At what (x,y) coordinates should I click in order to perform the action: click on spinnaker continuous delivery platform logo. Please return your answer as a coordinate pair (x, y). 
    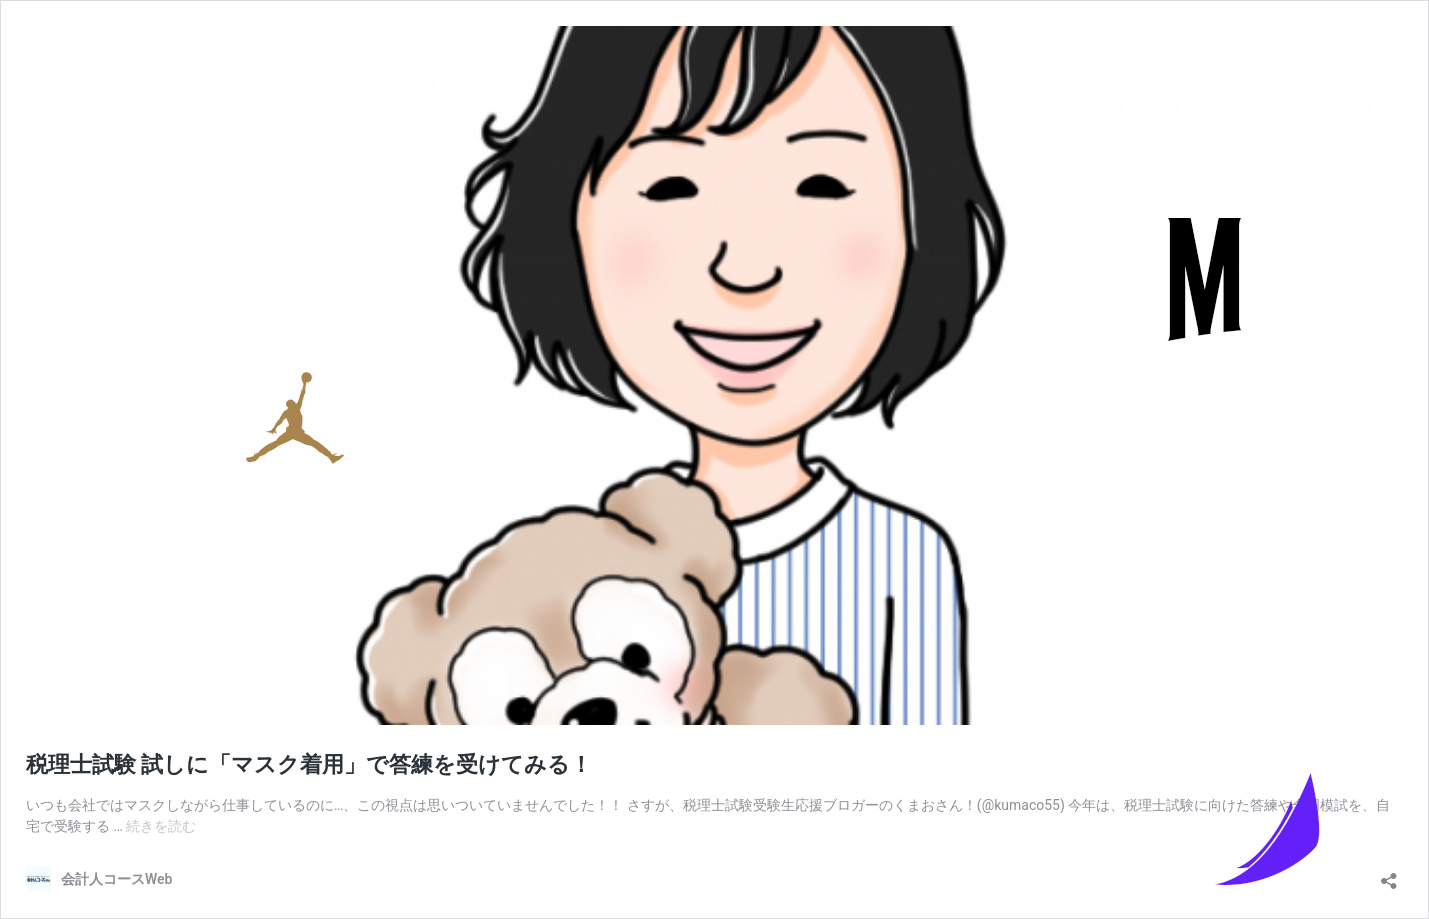
    Looking at the image, I should click on (1267, 829).